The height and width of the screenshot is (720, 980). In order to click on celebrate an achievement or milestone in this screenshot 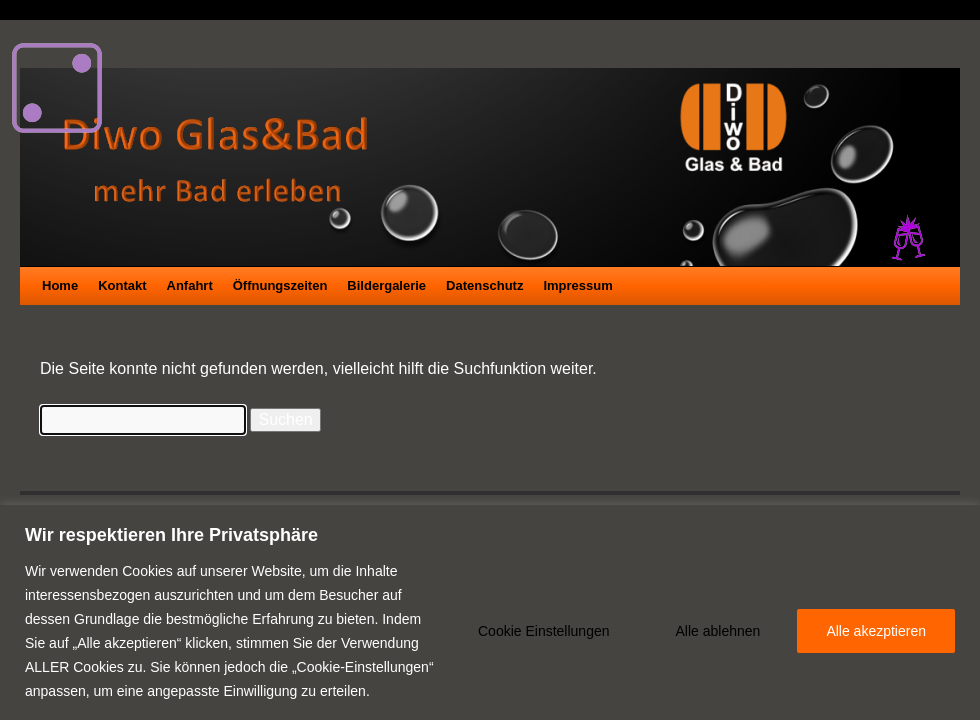, I will do `click(908, 237)`.